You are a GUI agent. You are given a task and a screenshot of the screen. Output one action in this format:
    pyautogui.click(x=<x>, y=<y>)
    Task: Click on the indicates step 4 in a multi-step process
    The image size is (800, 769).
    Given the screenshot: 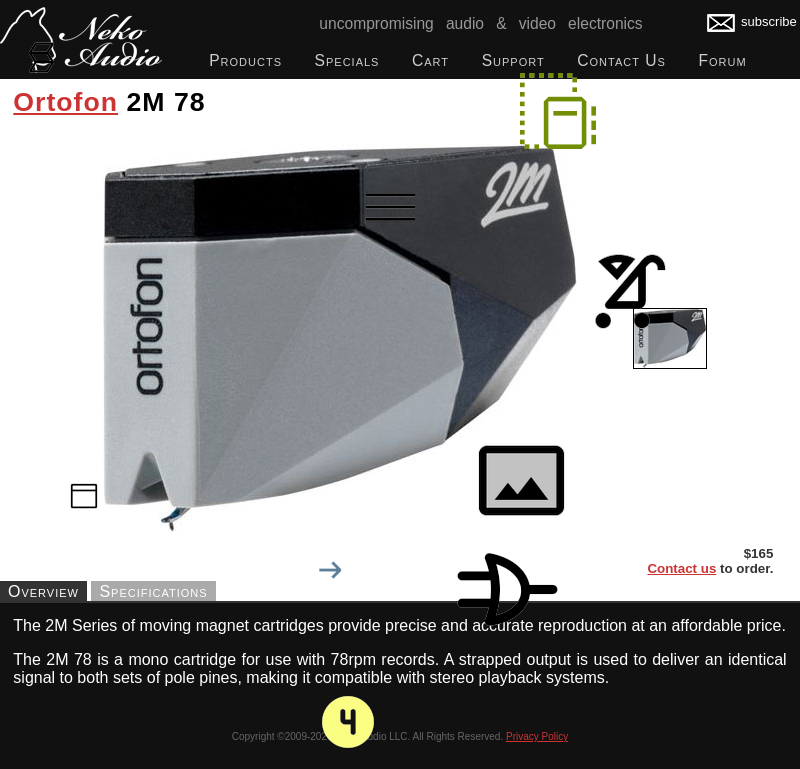 What is the action you would take?
    pyautogui.click(x=348, y=722)
    